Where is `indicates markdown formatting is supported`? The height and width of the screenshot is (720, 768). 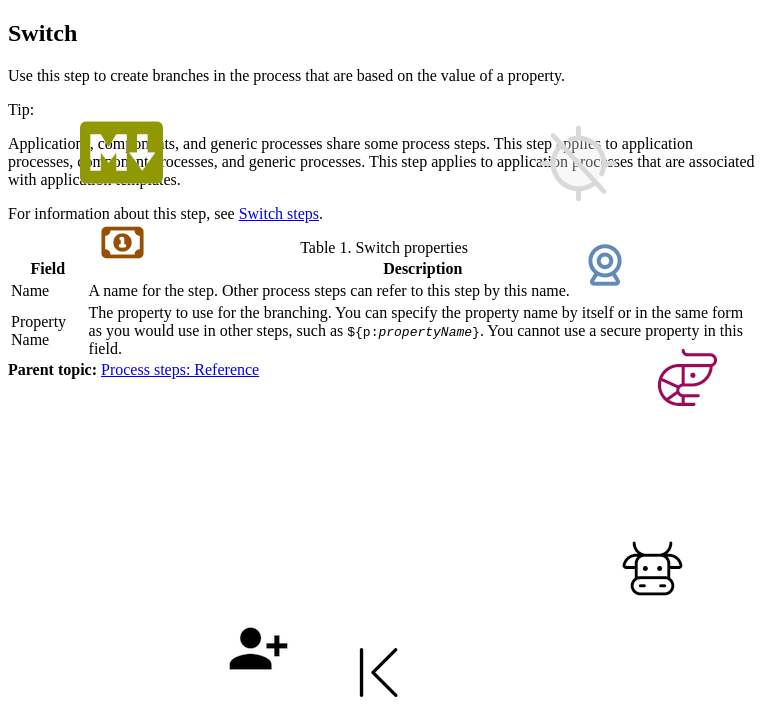 indicates markdown formatting is supported is located at coordinates (121, 152).